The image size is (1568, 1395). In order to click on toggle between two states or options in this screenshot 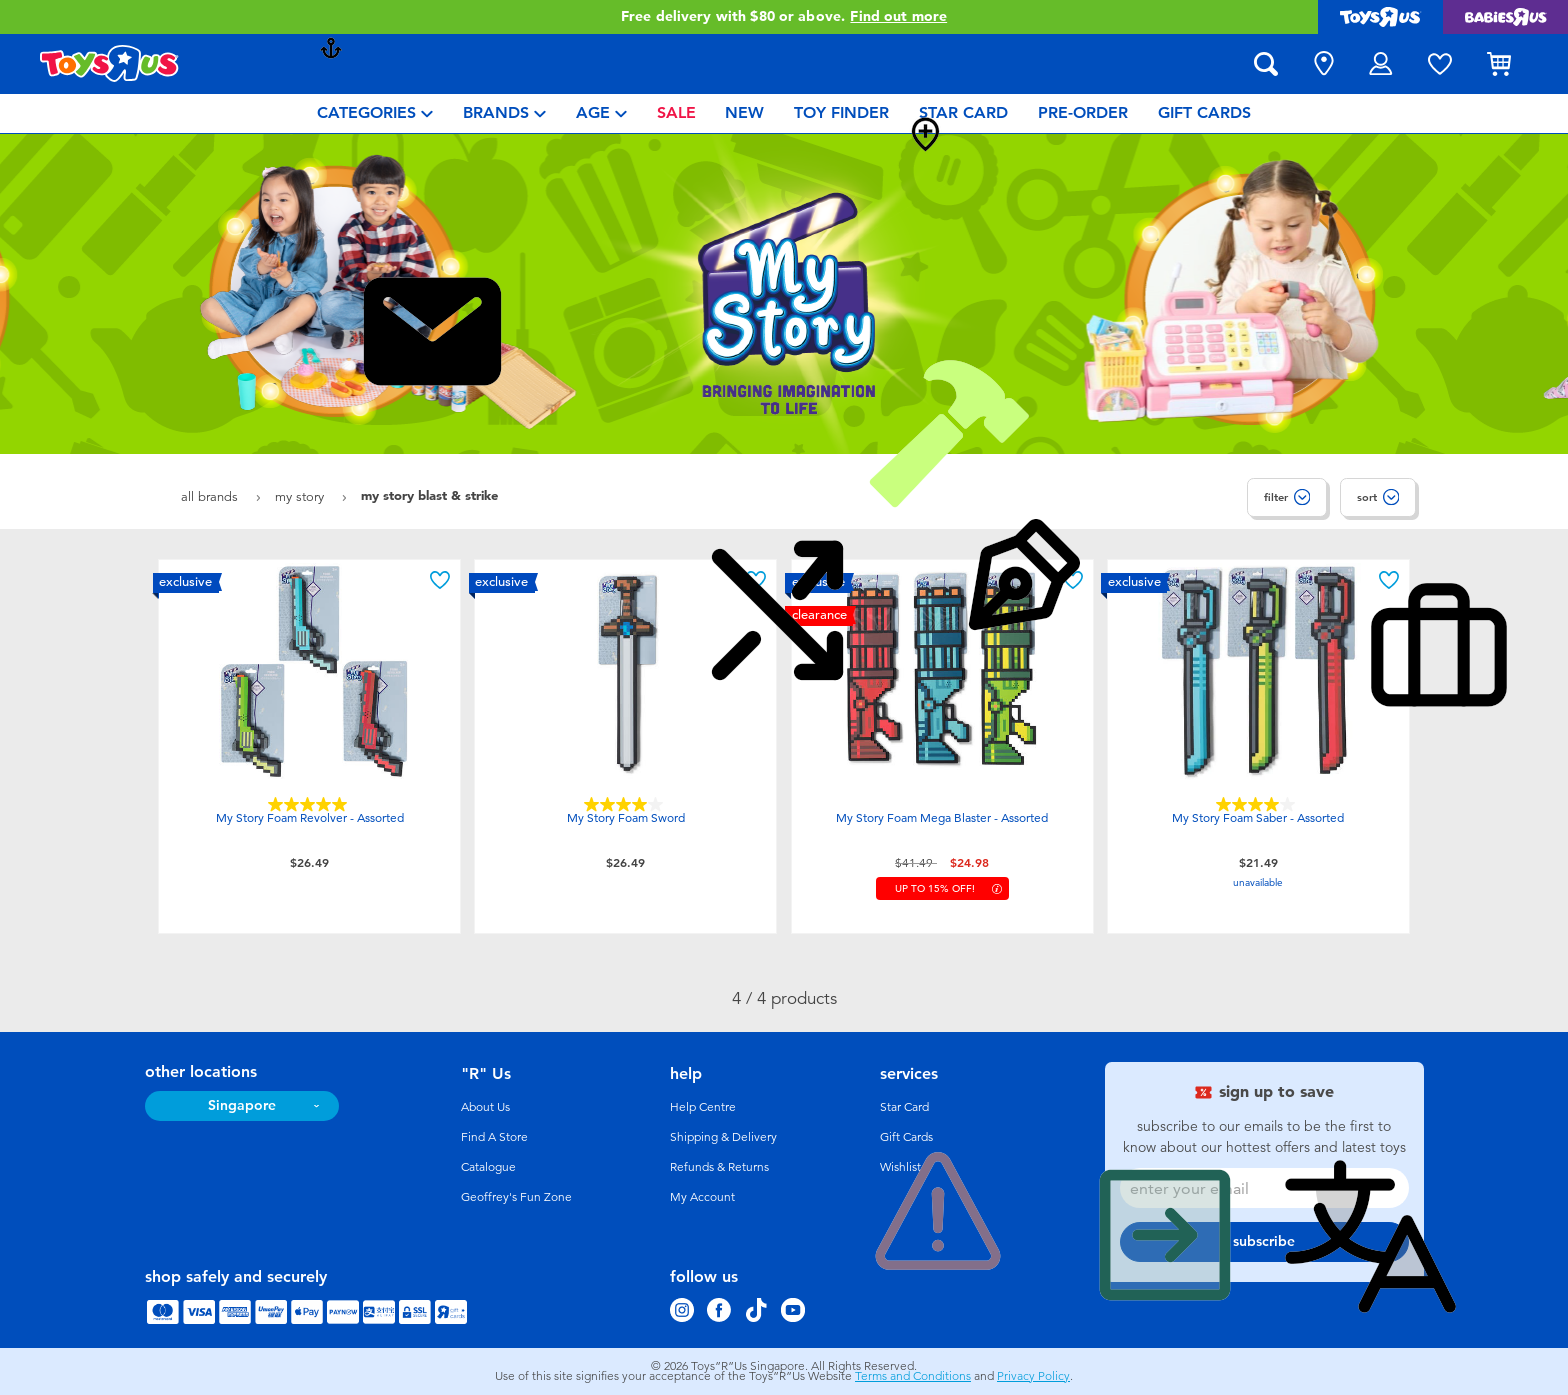, I will do `click(777, 614)`.